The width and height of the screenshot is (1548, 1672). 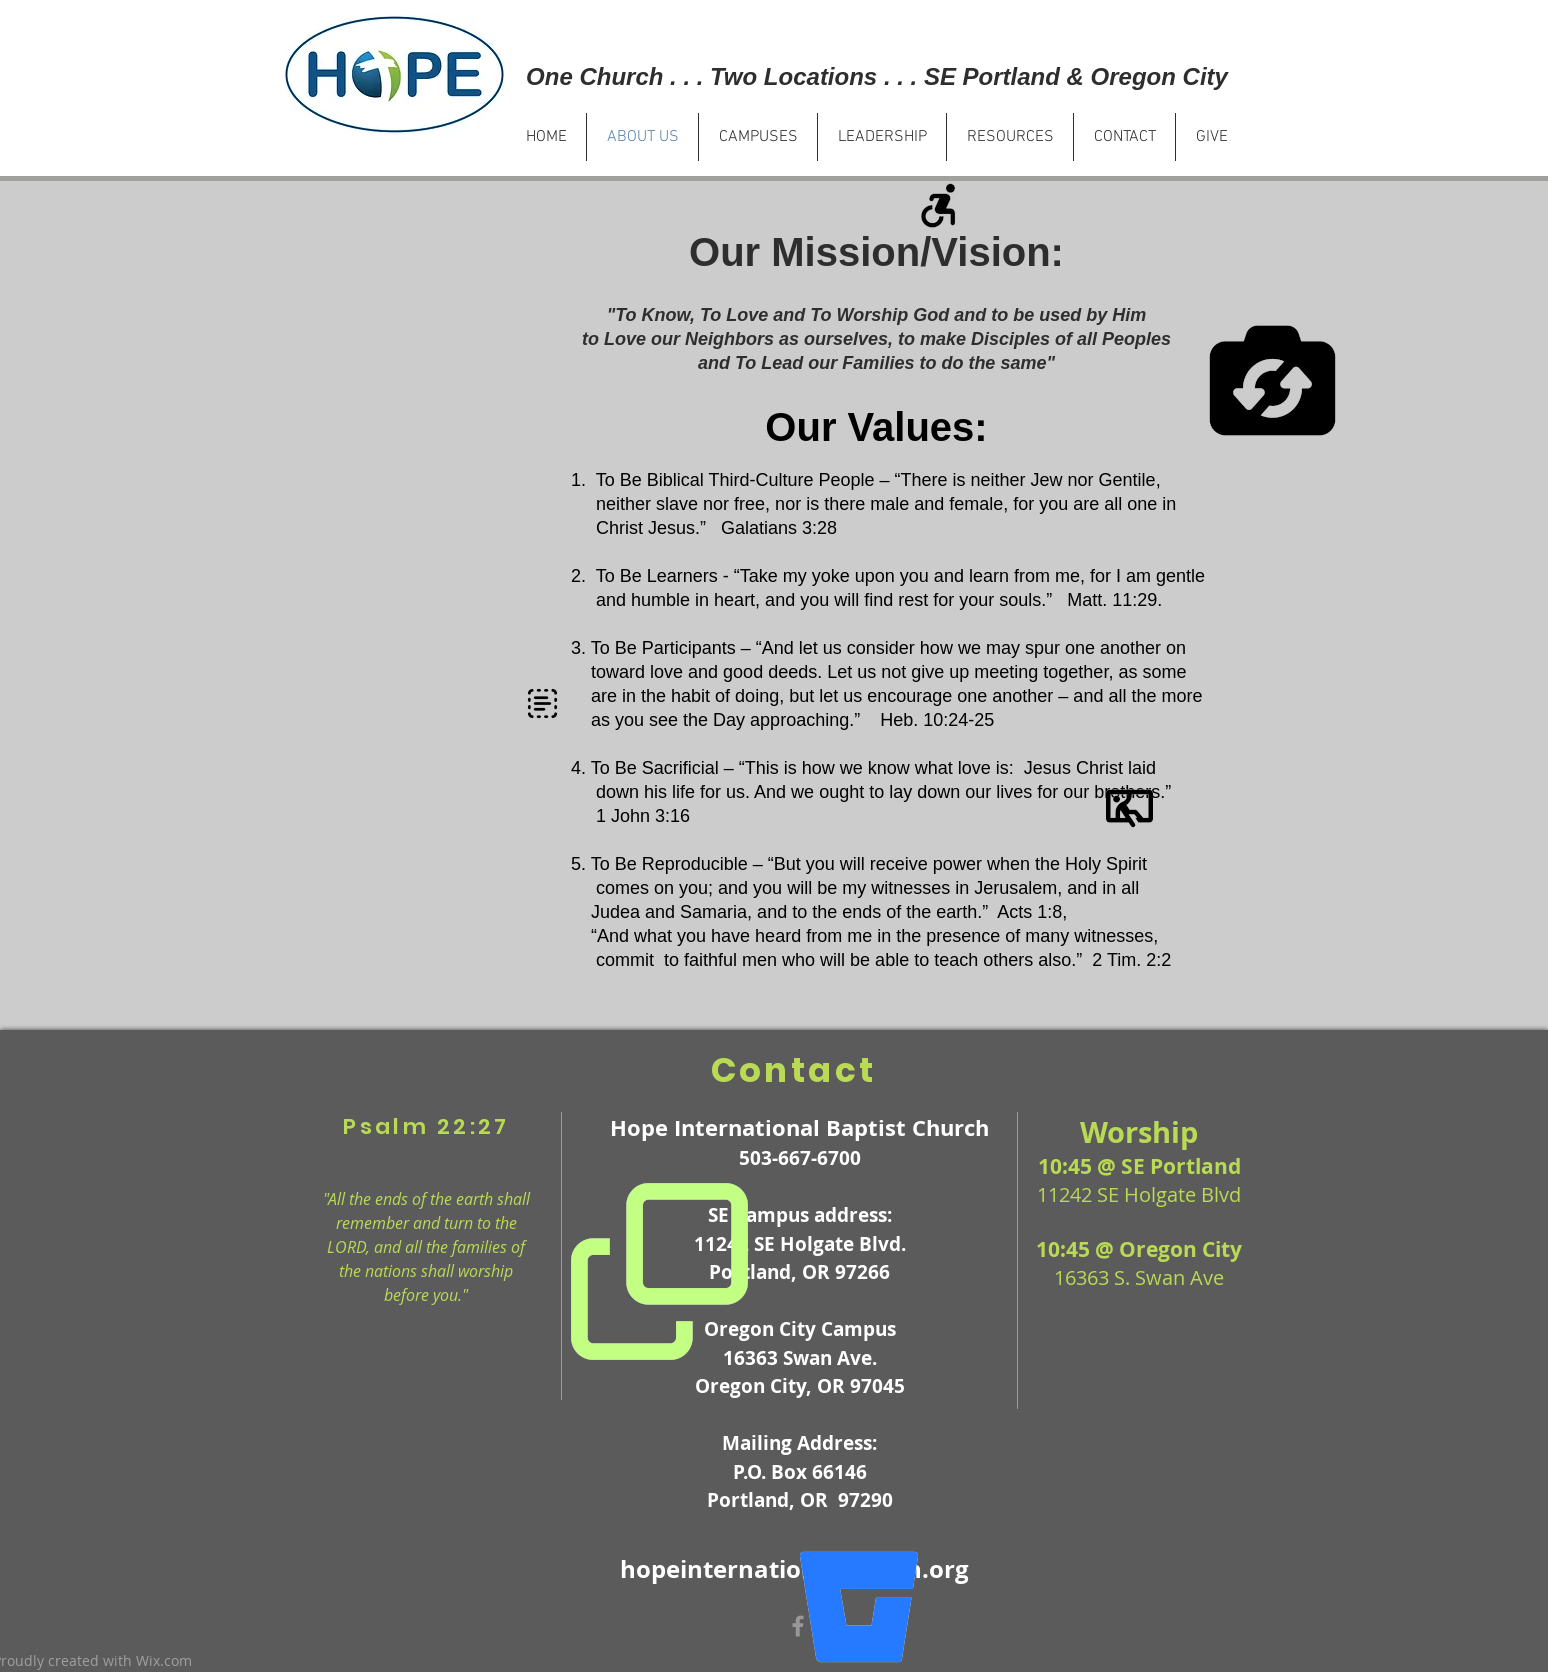 What do you see at coordinates (937, 205) in the screenshot?
I see `indicates wheelchair accessibility available` at bounding box center [937, 205].